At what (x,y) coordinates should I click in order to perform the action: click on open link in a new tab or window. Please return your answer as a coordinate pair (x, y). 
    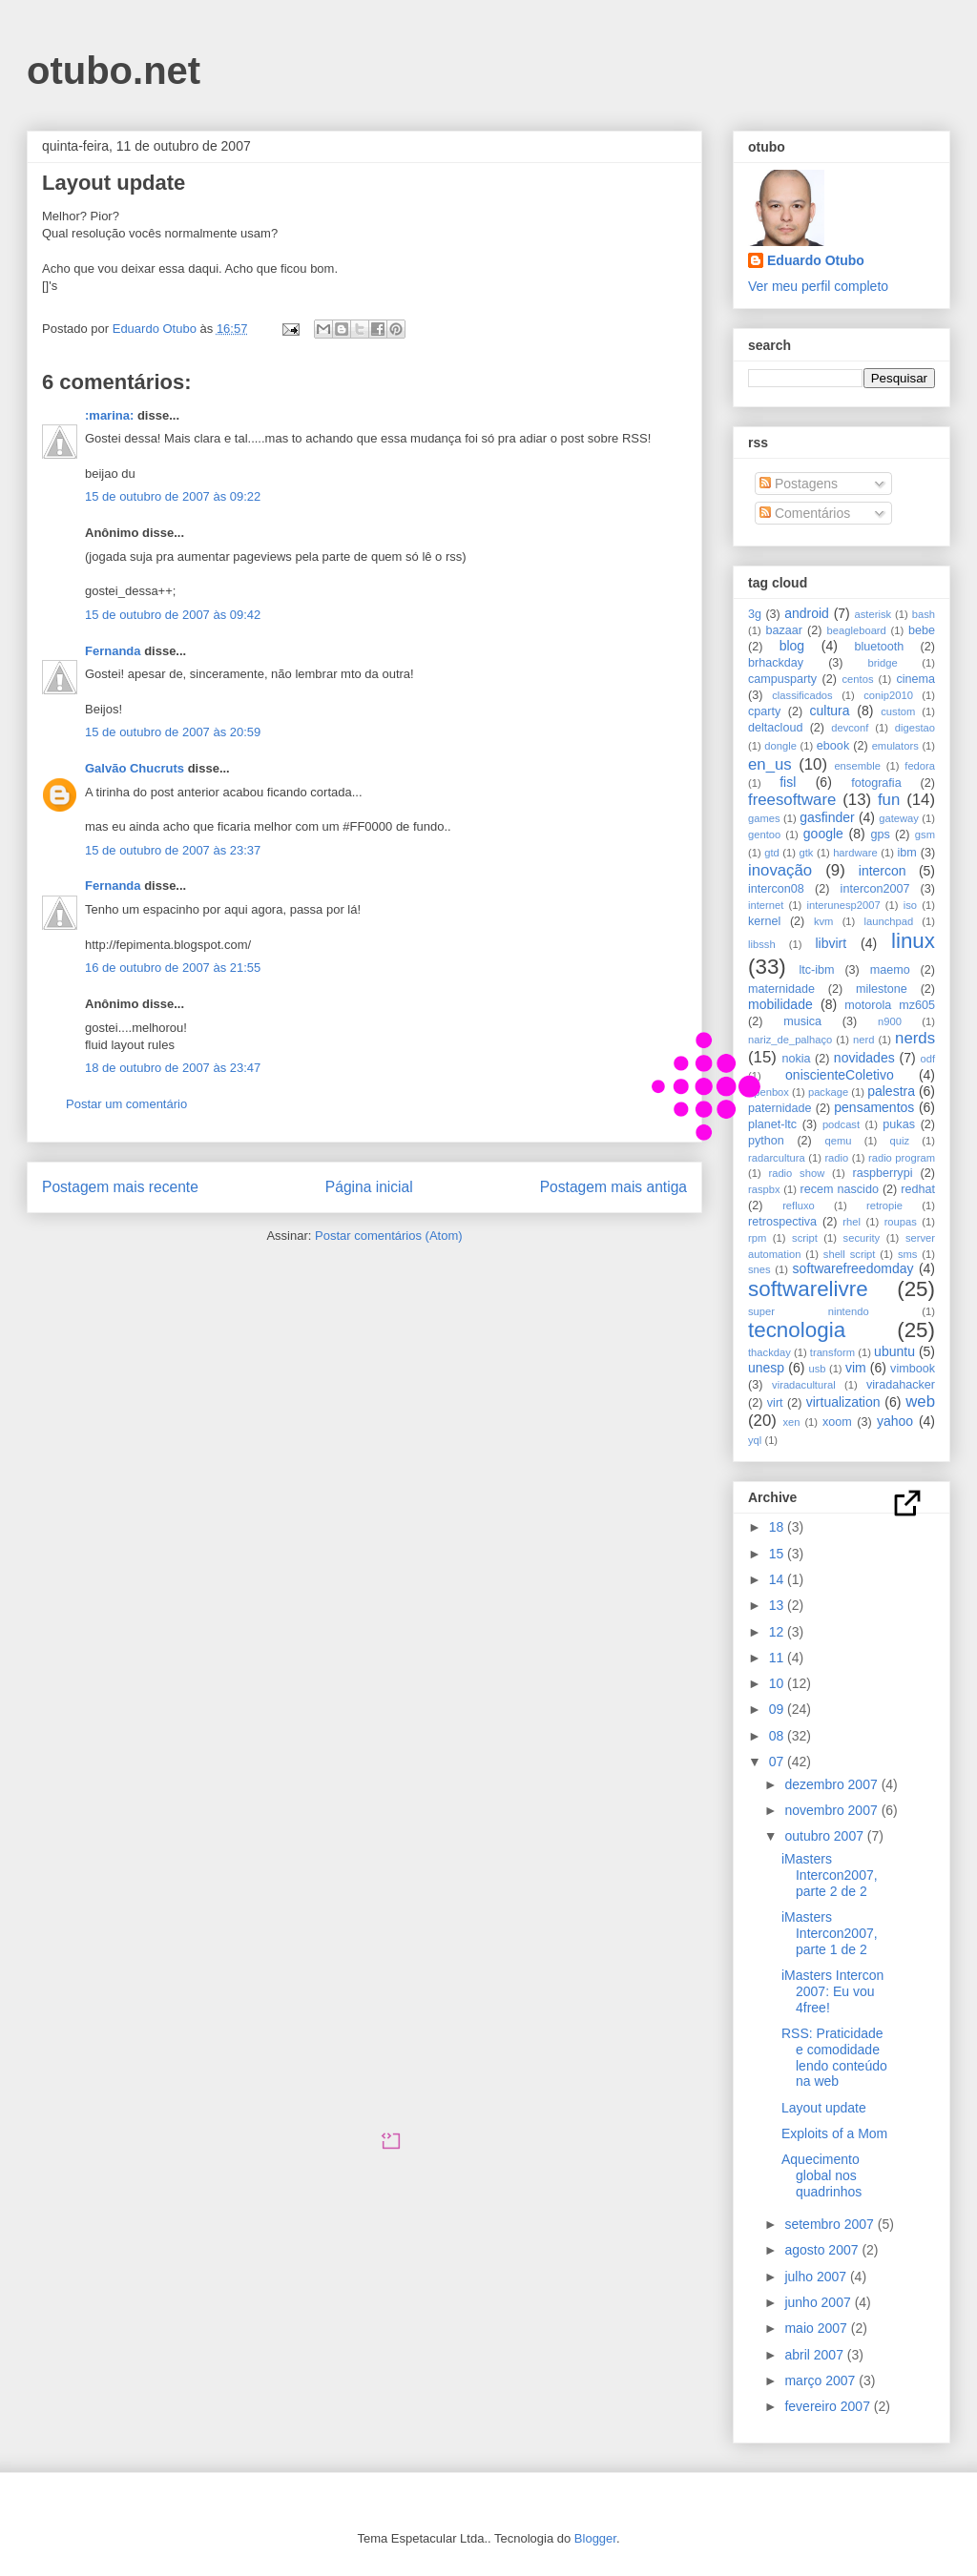
    Looking at the image, I should click on (907, 1503).